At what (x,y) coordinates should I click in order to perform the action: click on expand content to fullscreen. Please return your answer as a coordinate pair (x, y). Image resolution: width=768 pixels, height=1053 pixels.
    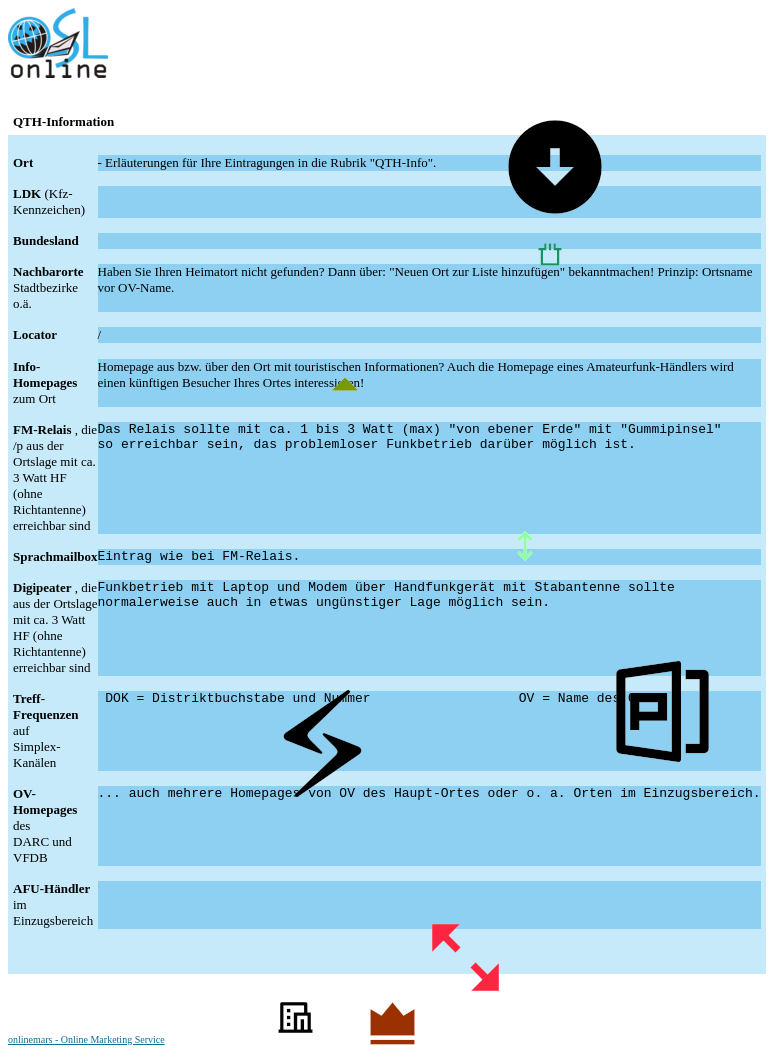
    Looking at the image, I should click on (465, 957).